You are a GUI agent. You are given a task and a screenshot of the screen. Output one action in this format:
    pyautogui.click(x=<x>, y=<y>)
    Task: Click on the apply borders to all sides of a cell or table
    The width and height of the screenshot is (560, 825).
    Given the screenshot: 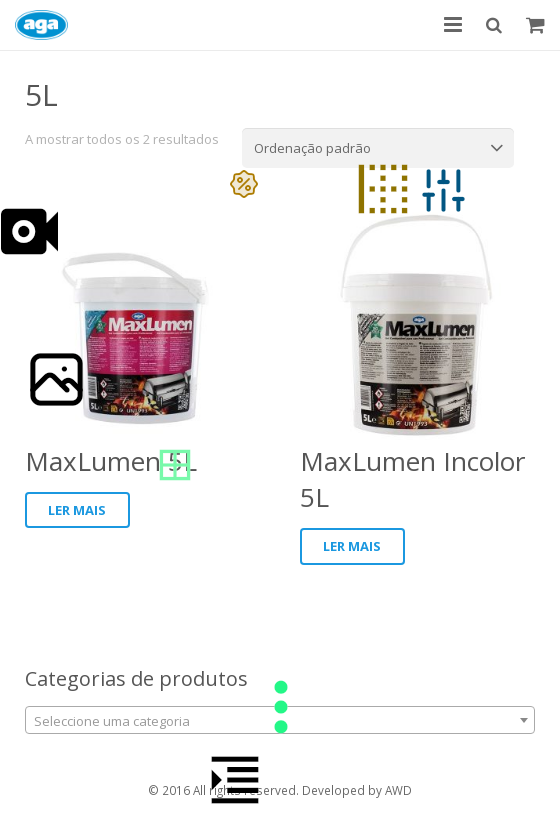 What is the action you would take?
    pyautogui.click(x=175, y=465)
    